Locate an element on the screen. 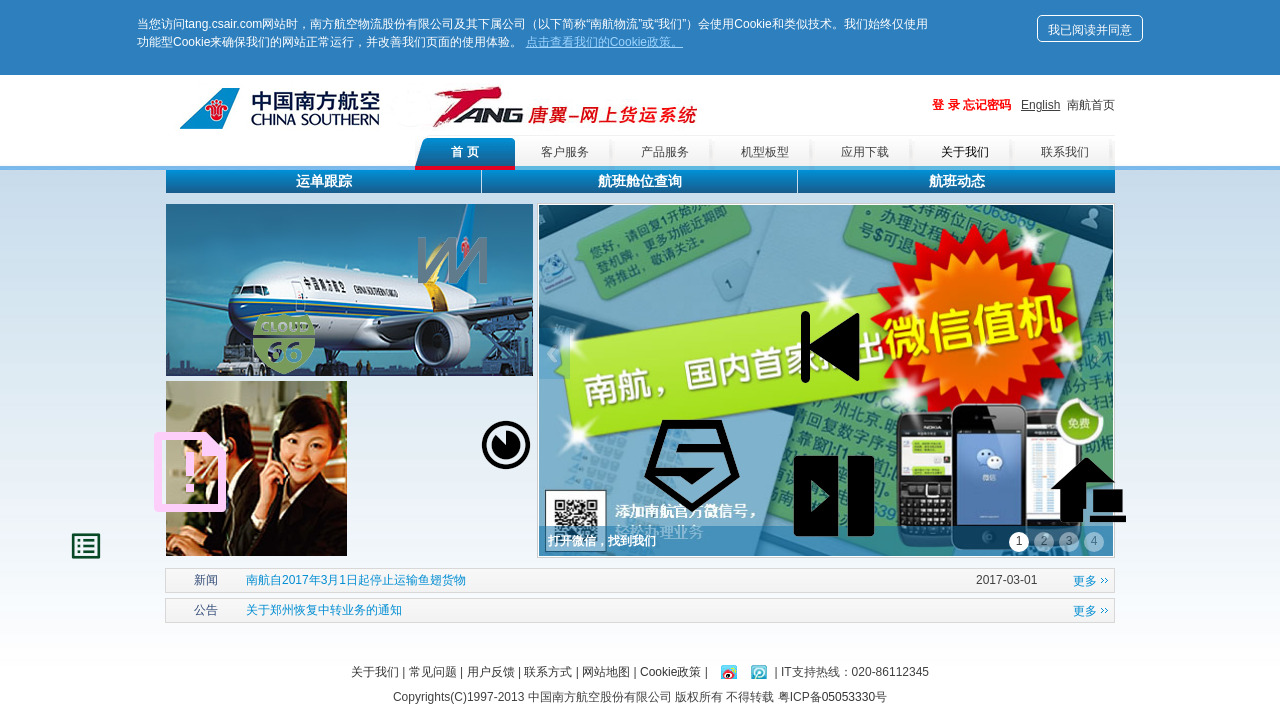 This screenshot has height=720, width=1280. open ChartMogul analytics dashboard is located at coordinates (452, 260).